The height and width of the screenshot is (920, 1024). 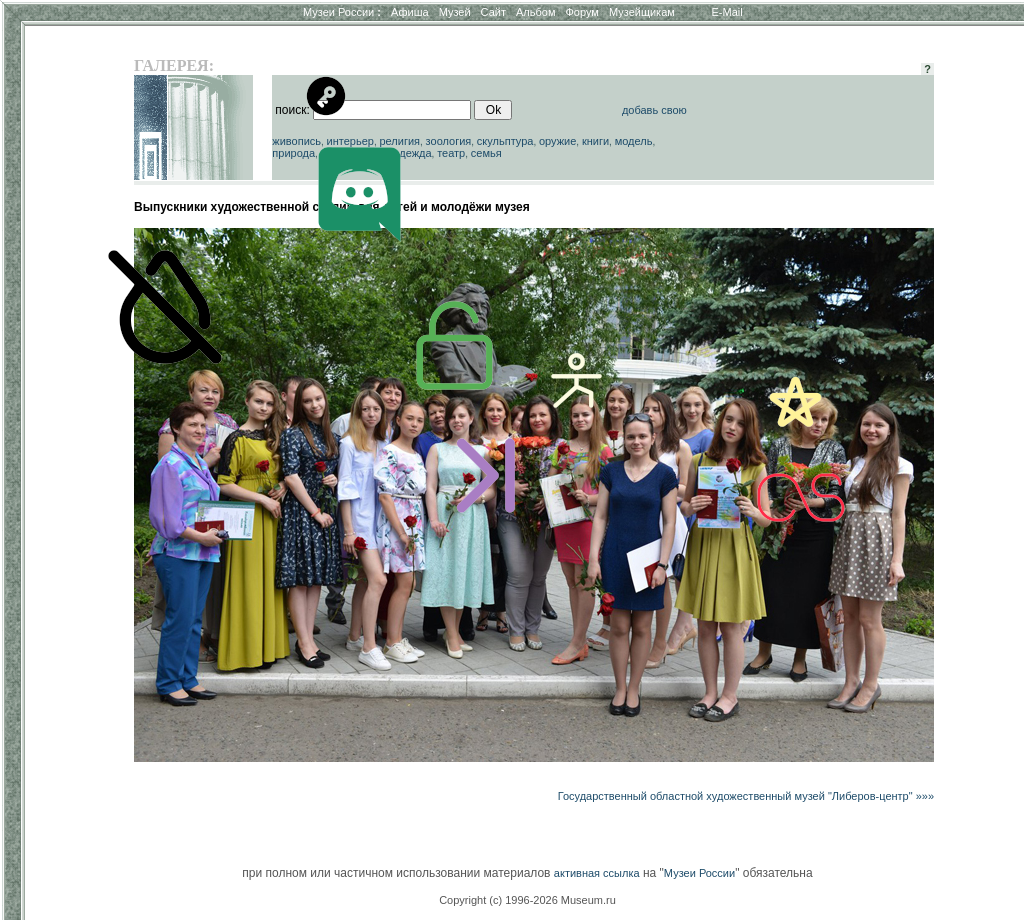 I want to click on skip to the end of content, so click(x=487, y=475).